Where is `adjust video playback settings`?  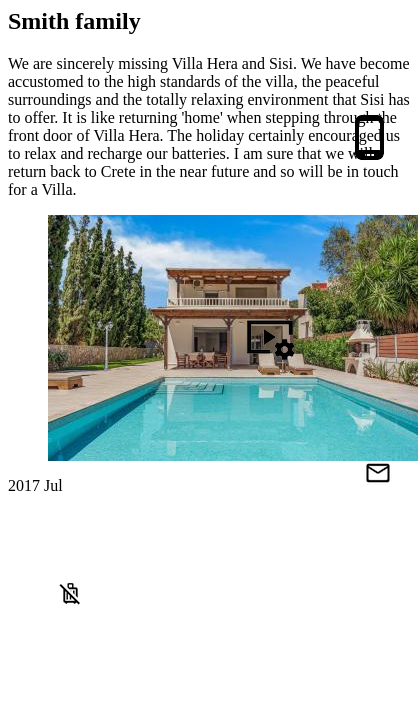 adjust video playback settings is located at coordinates (270, 337).